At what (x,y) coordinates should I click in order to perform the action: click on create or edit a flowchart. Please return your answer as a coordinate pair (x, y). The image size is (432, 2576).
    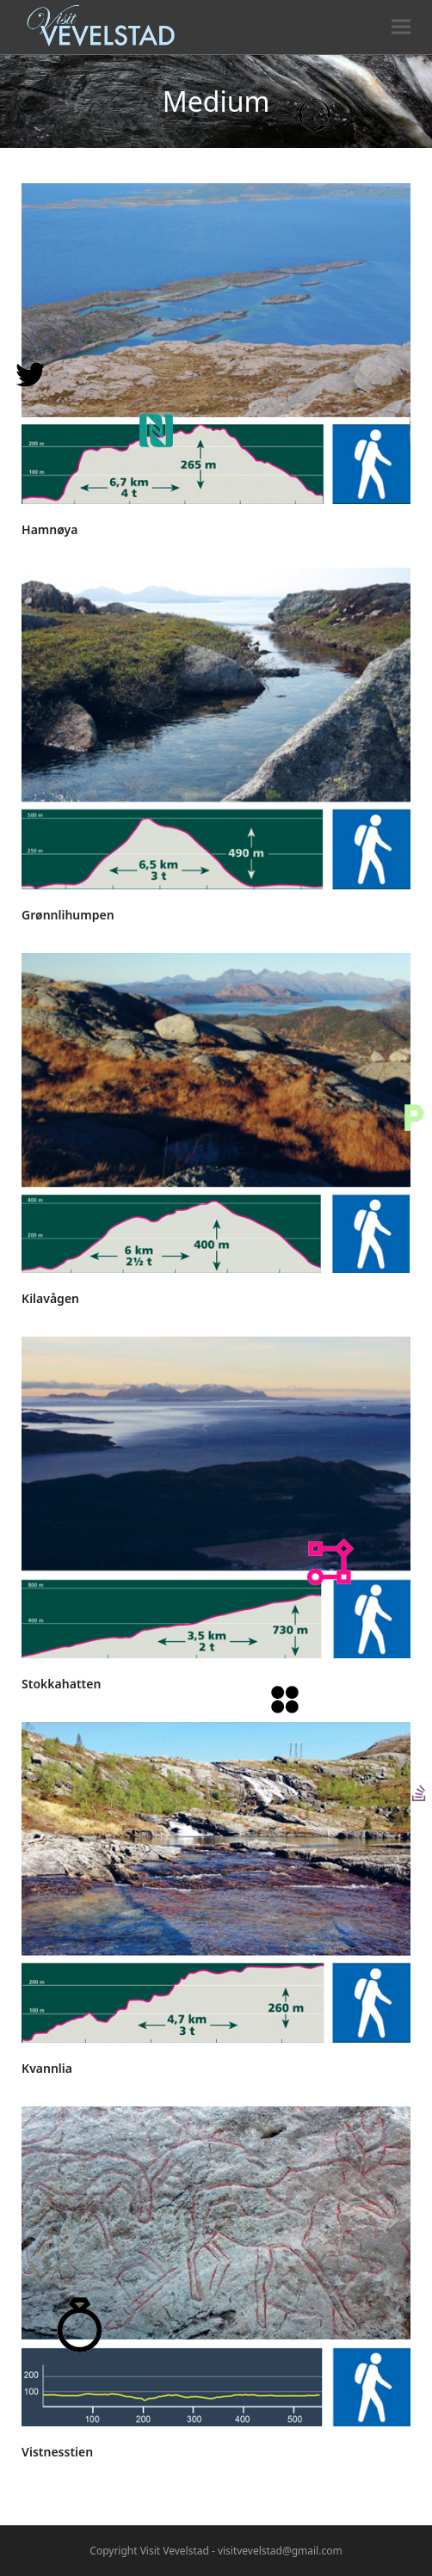
    Looking at the image, I should click on (330, 1563).